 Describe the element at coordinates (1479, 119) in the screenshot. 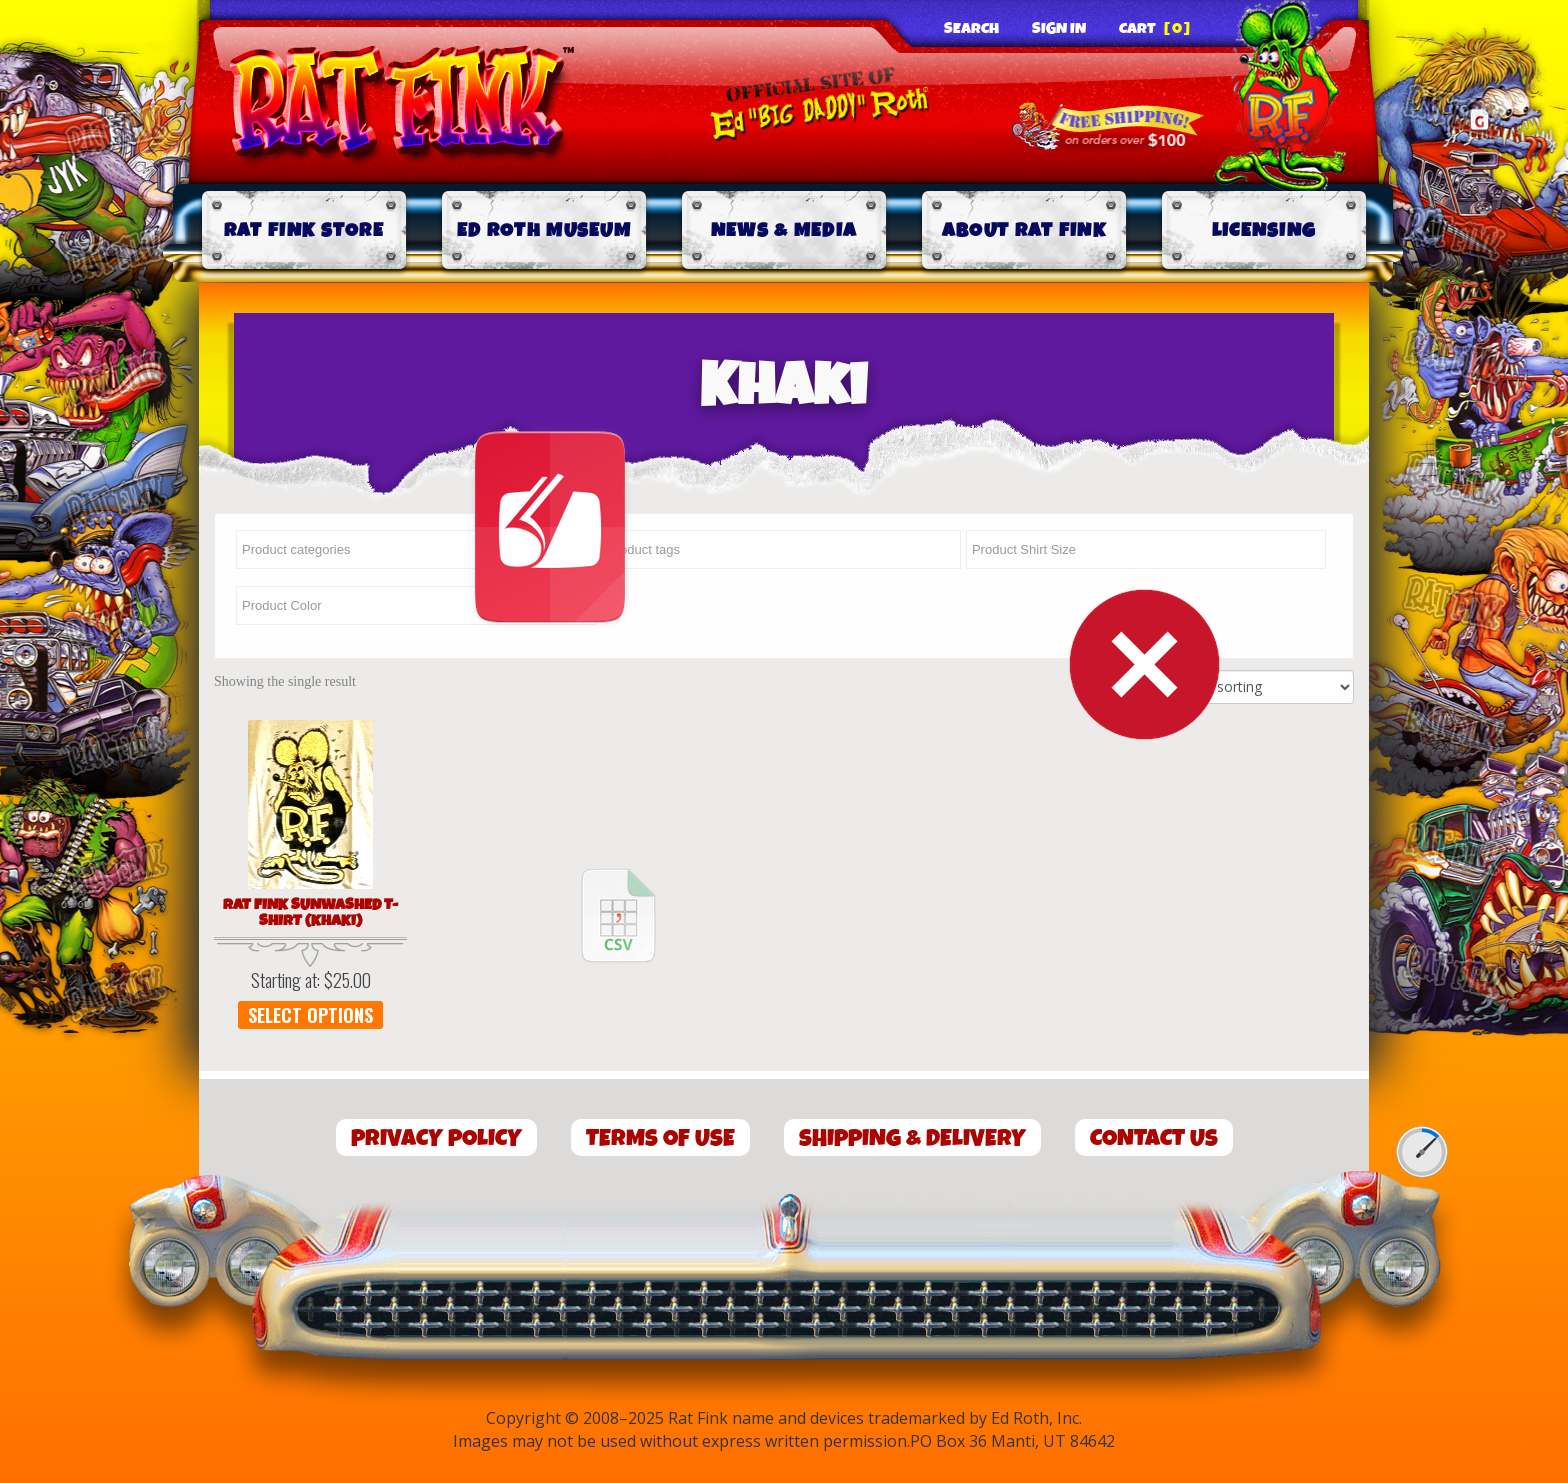

I see `a G-code file used for CNC or 3D printing instructions` at that location.